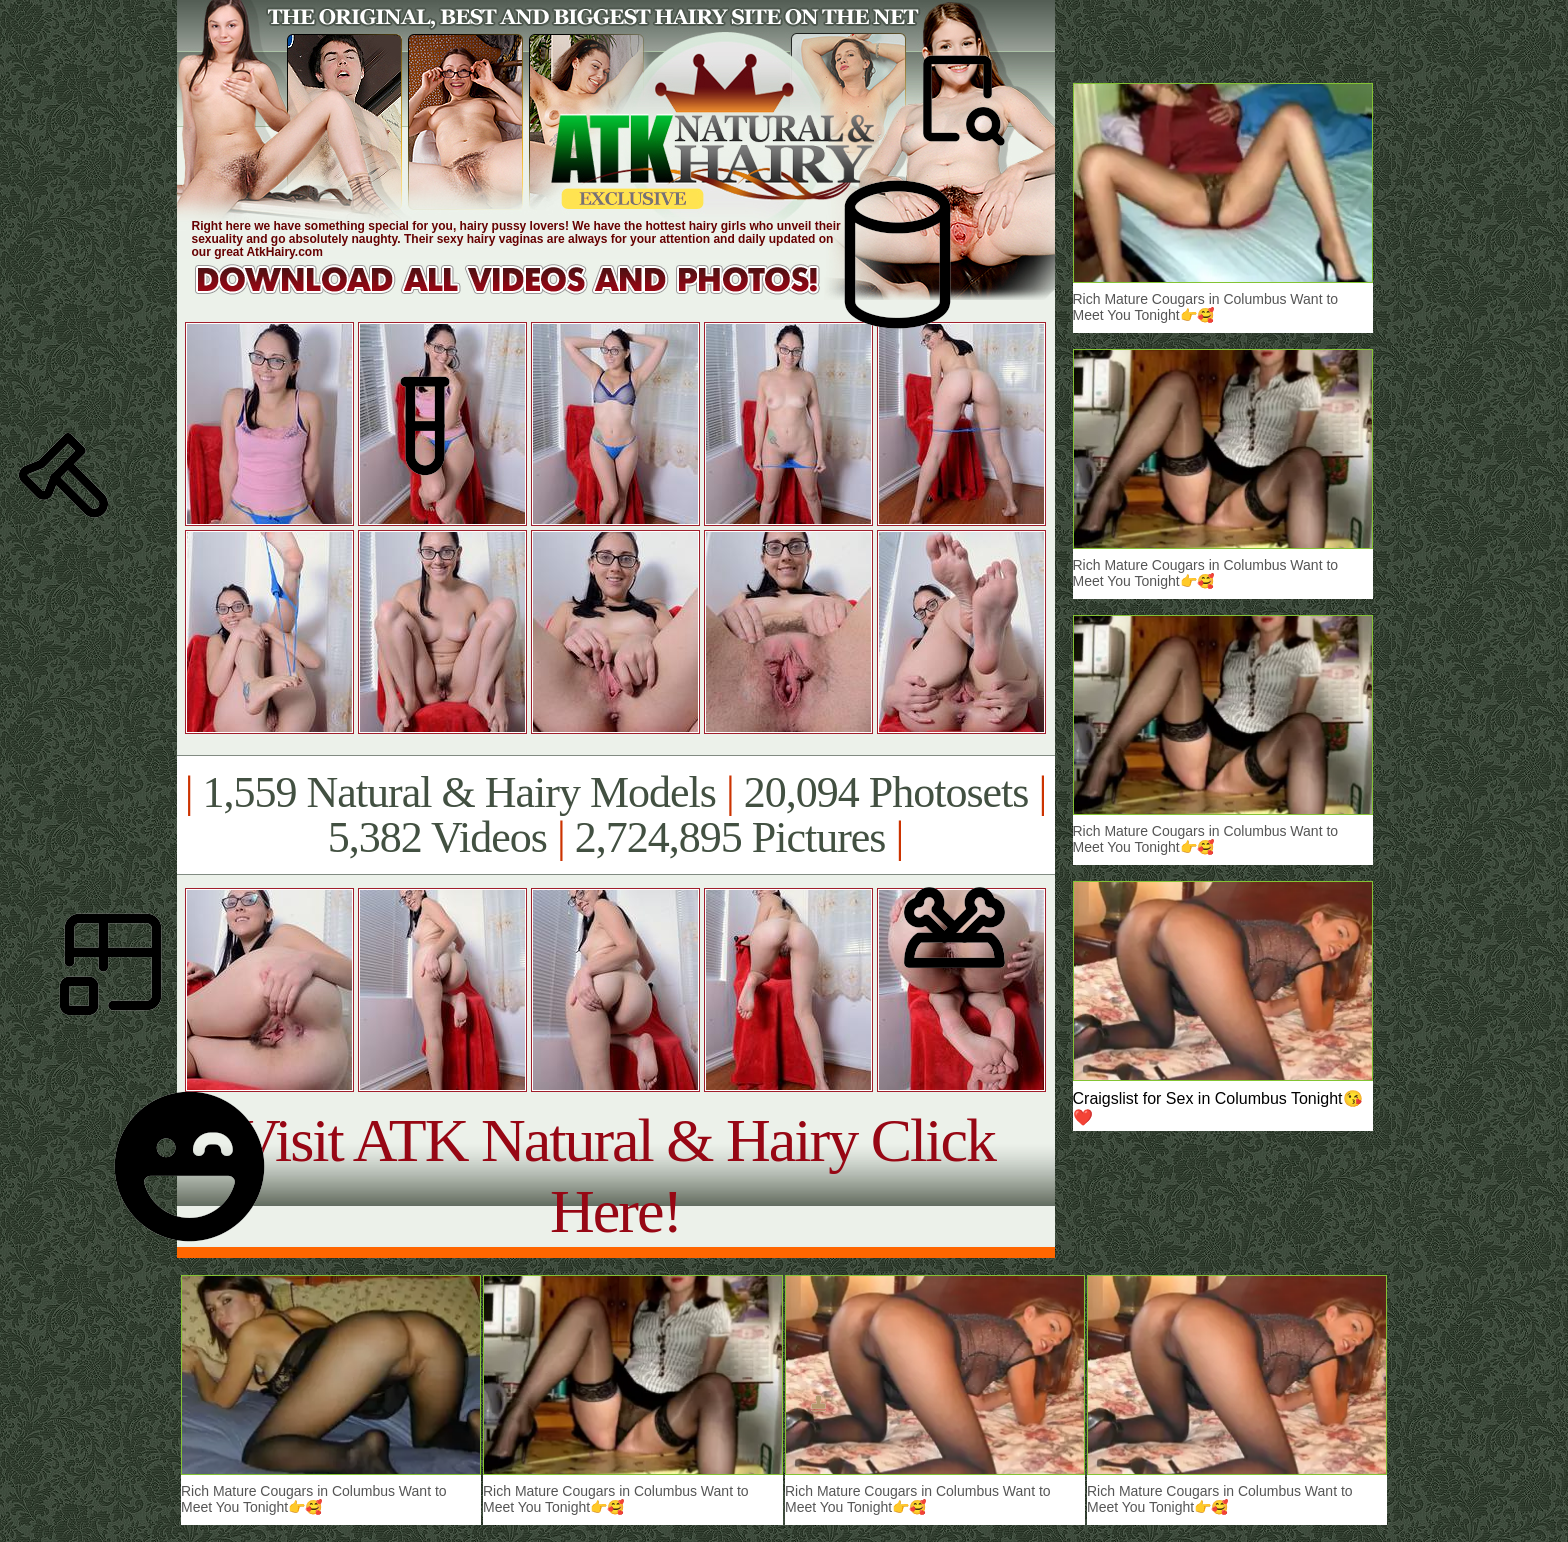 The width and height of the screenshot is (1568, 1542). What do you see at coordinates (954, 922) in the screenshot?
I see `access pet feeding schedule` at bounding box center [954, 922].